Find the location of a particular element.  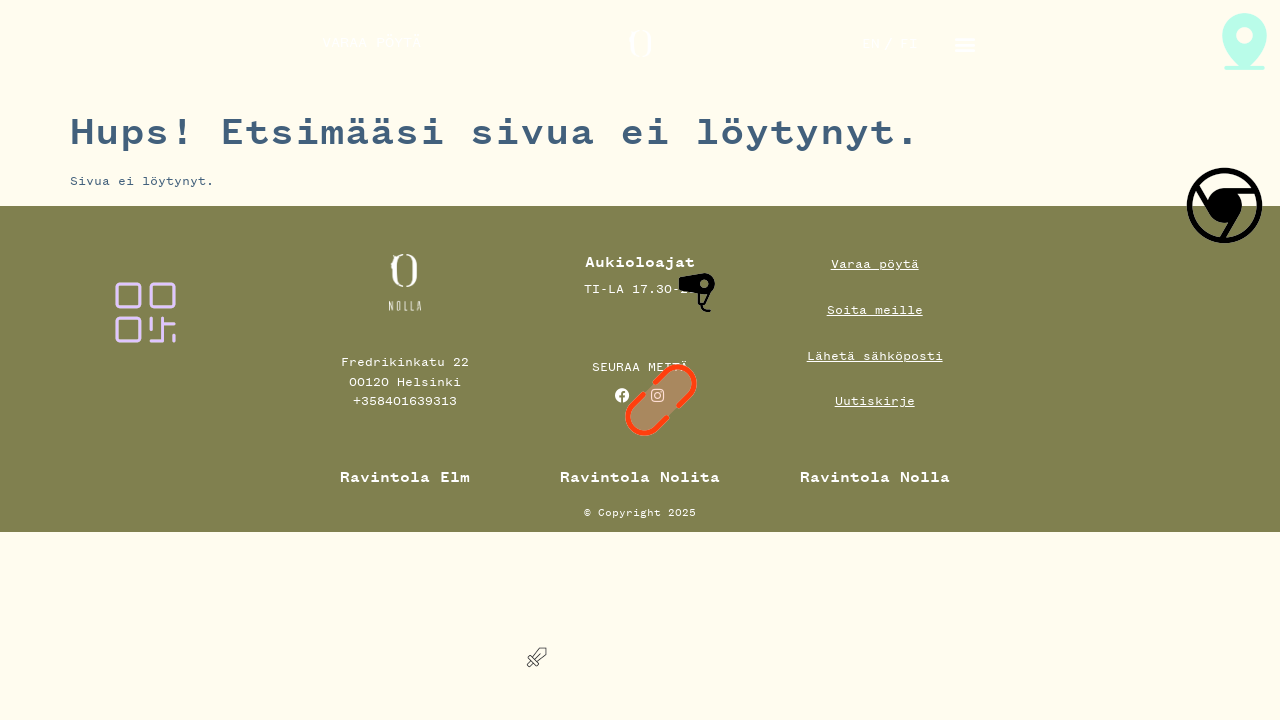

access hair styling or beauty tools is located at coordinates (697, 290).